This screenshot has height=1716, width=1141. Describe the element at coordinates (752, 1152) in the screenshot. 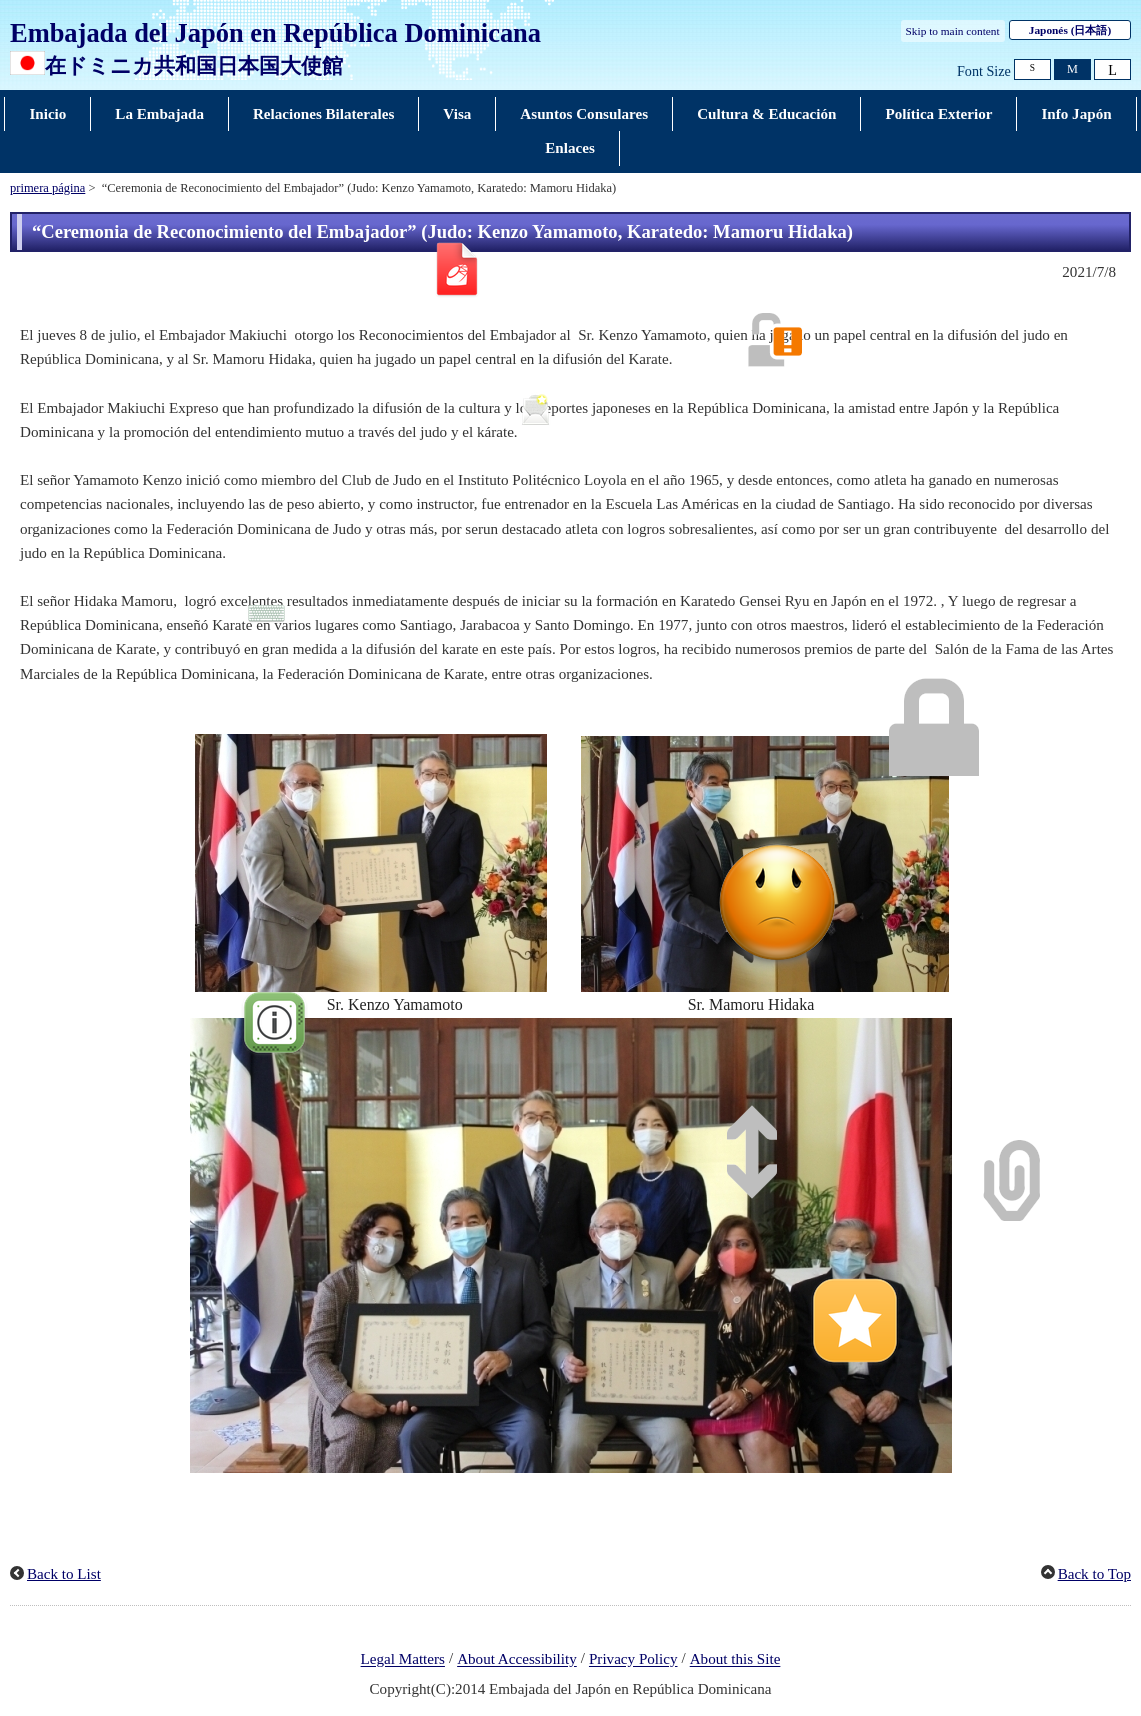

I see `flip object vertically` at that location.